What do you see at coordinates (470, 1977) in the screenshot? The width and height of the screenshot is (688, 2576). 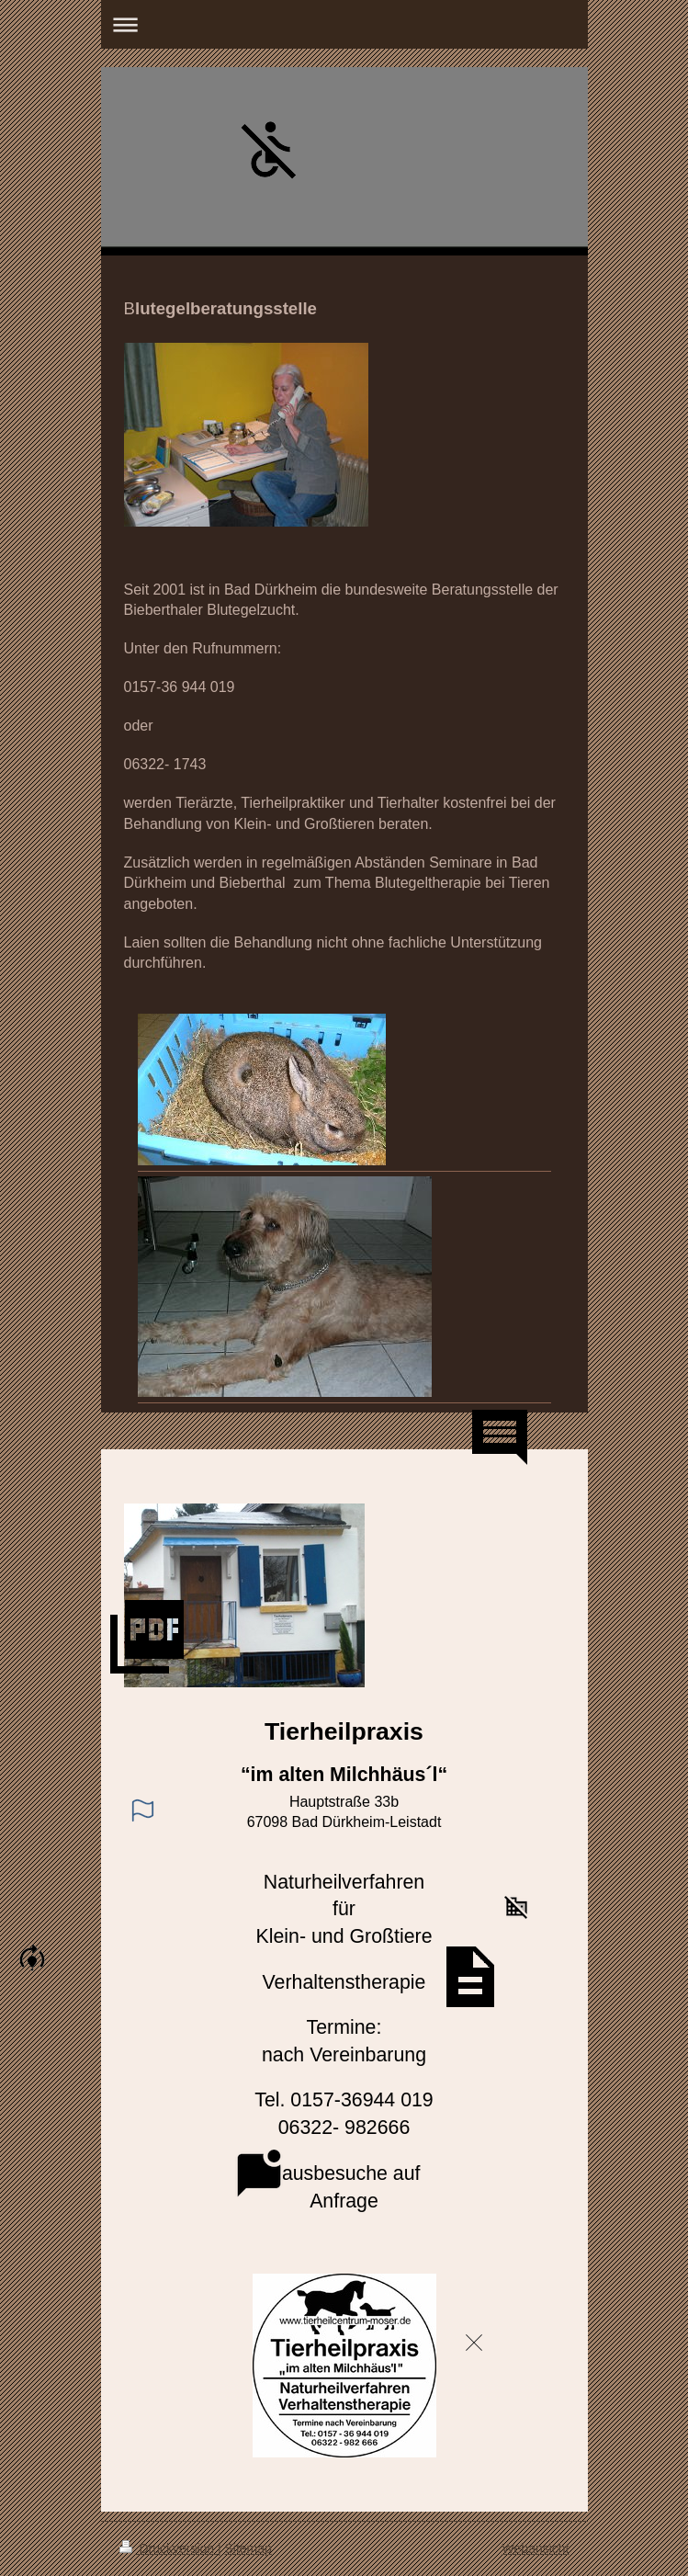 I see `view document details` at bounding box center [470, 1977].